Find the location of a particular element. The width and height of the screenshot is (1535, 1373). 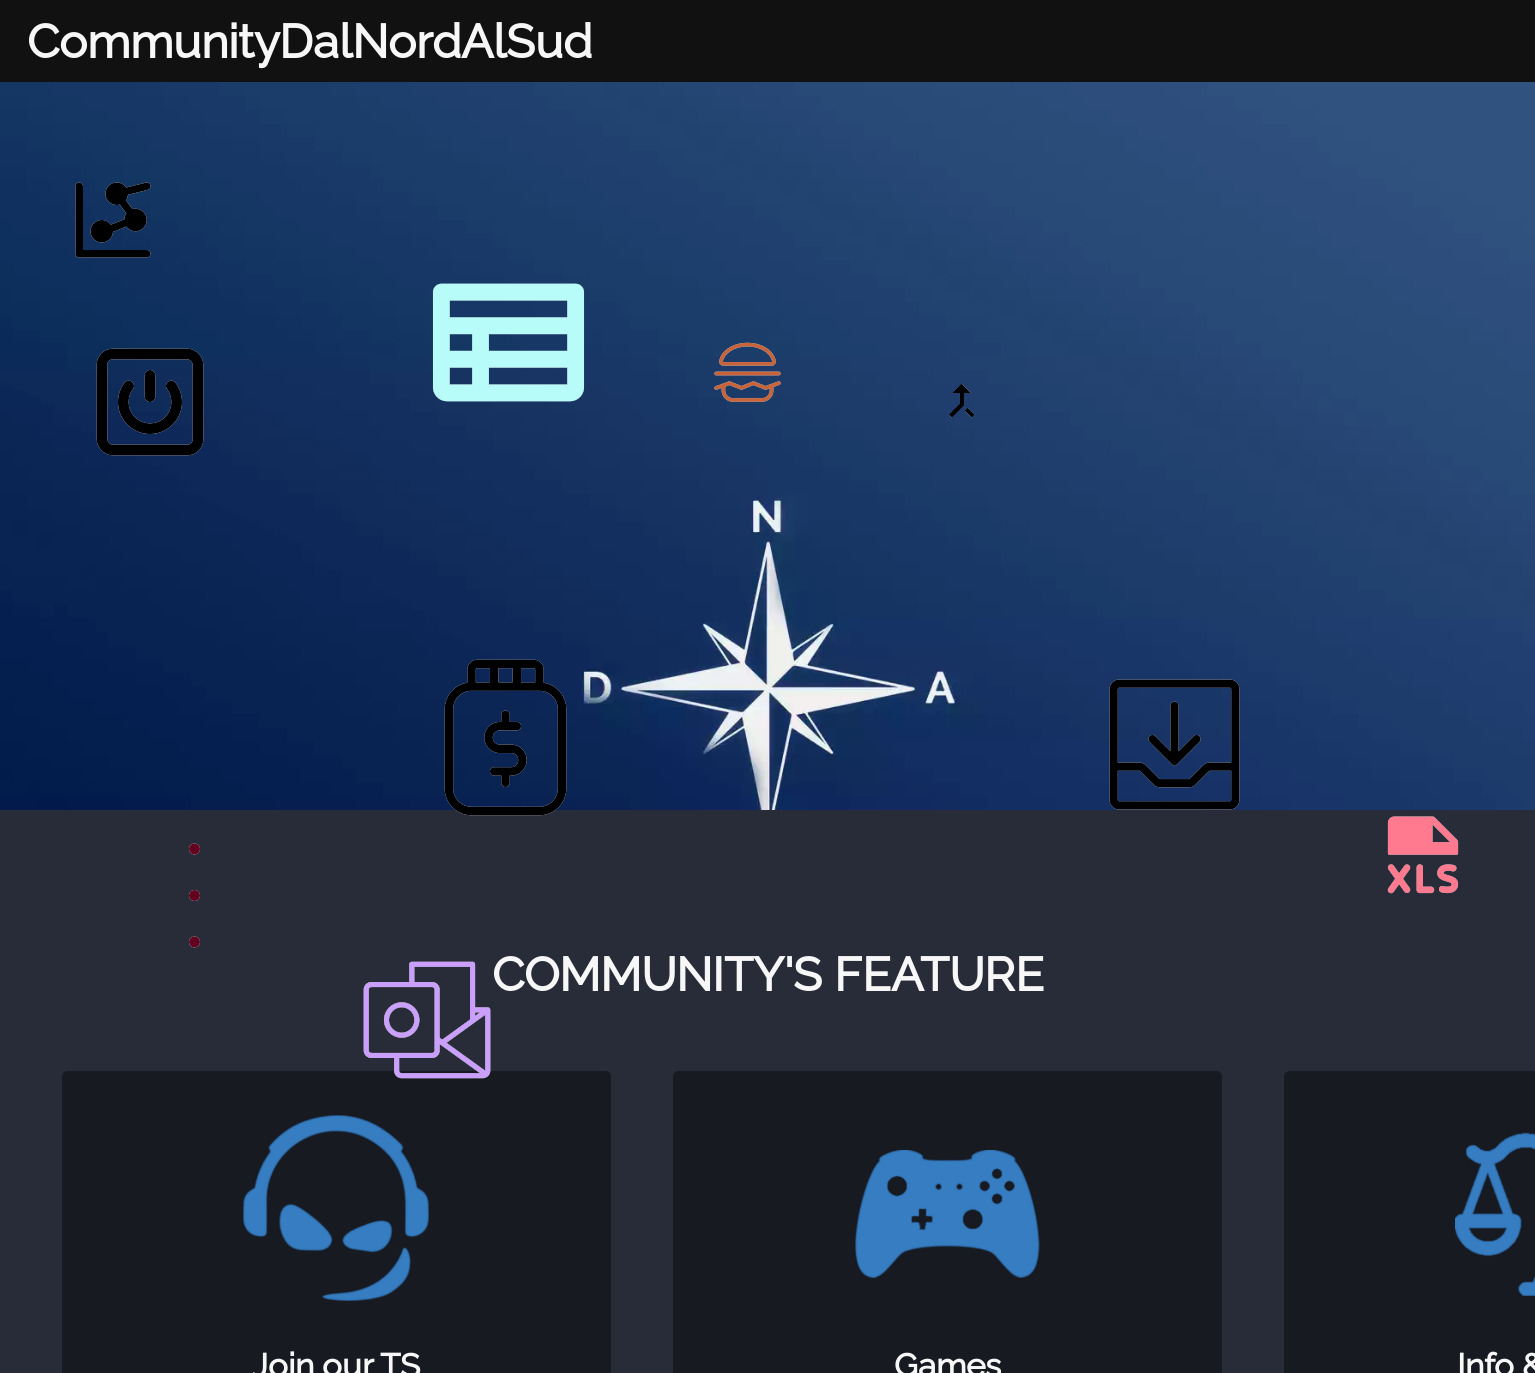

toggle power on or off is located at coordinates (150, 402).